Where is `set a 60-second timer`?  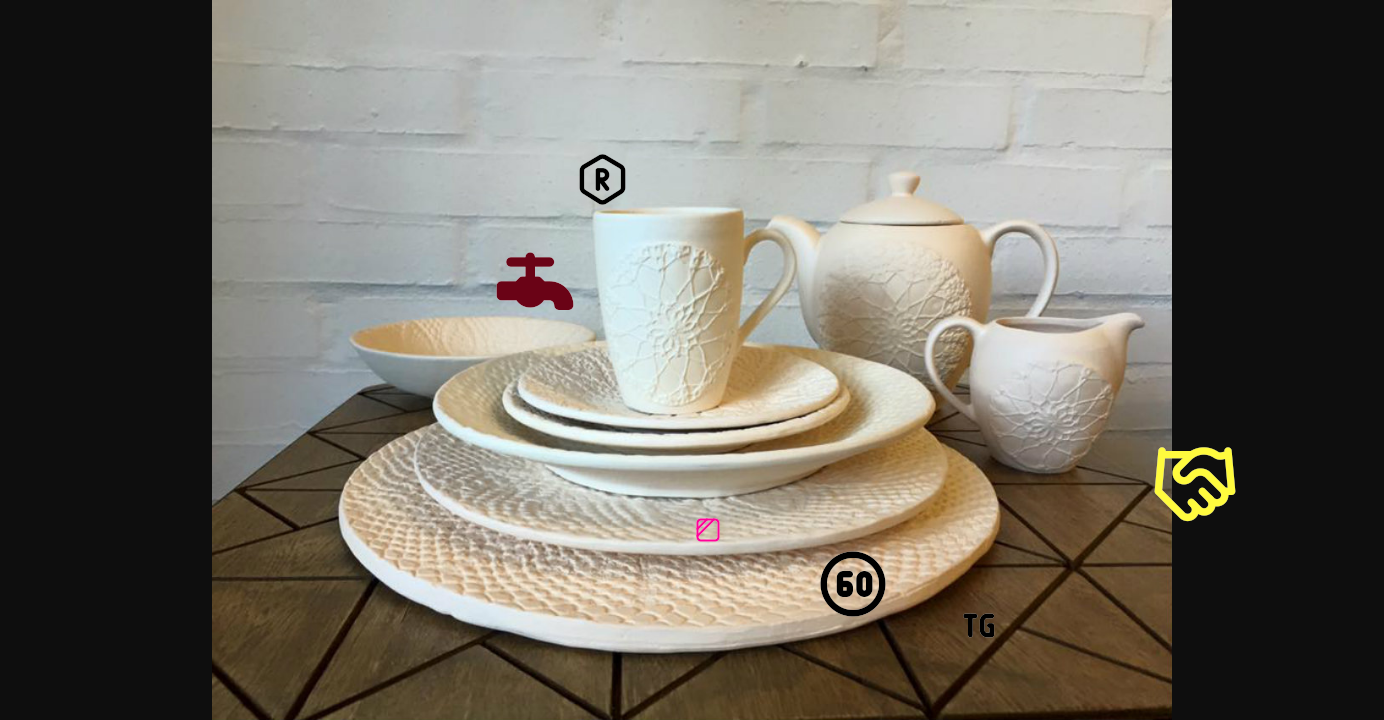
set a 60-second timer is located at coordinates (853, 584).